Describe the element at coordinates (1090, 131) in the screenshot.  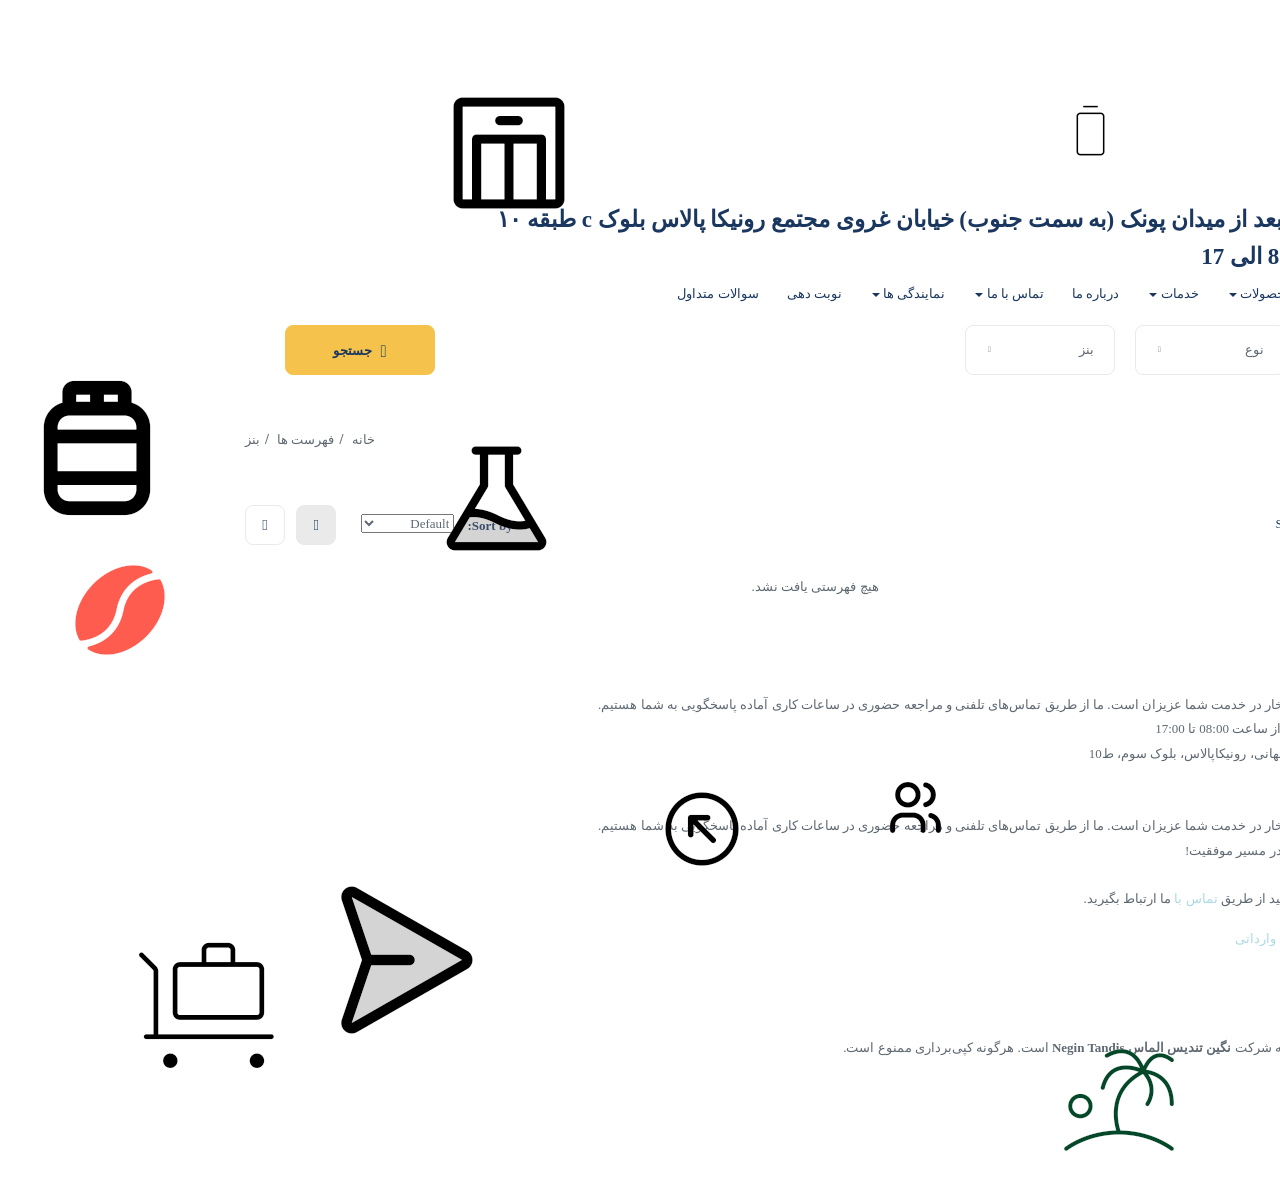
I see `indicates battery is completely drained` at that location.